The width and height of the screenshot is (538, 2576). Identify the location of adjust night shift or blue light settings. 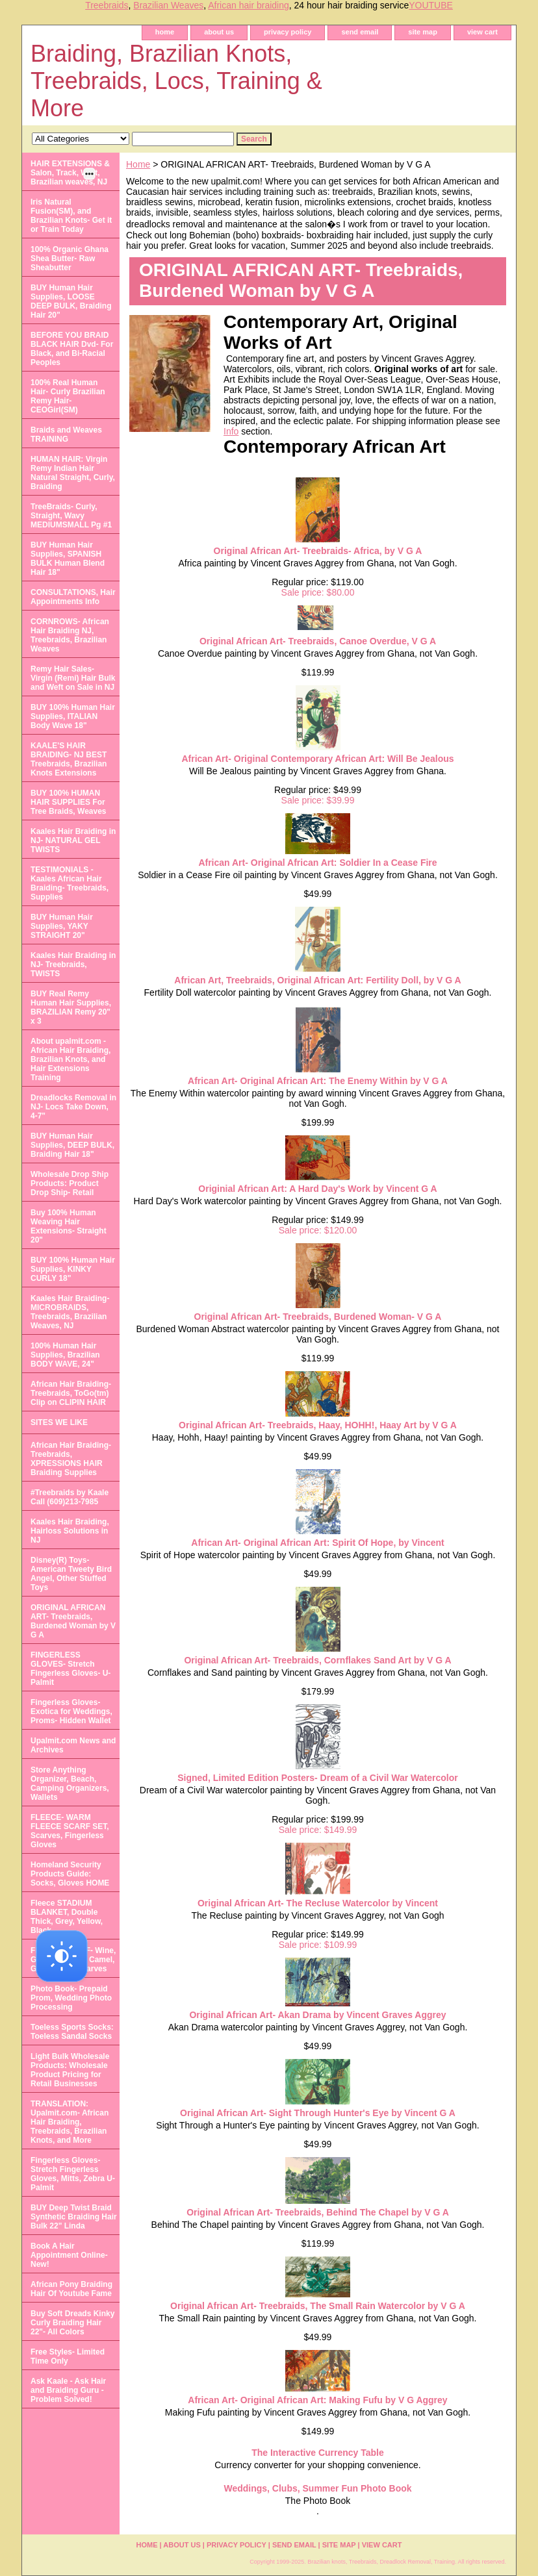
(62, 1957).